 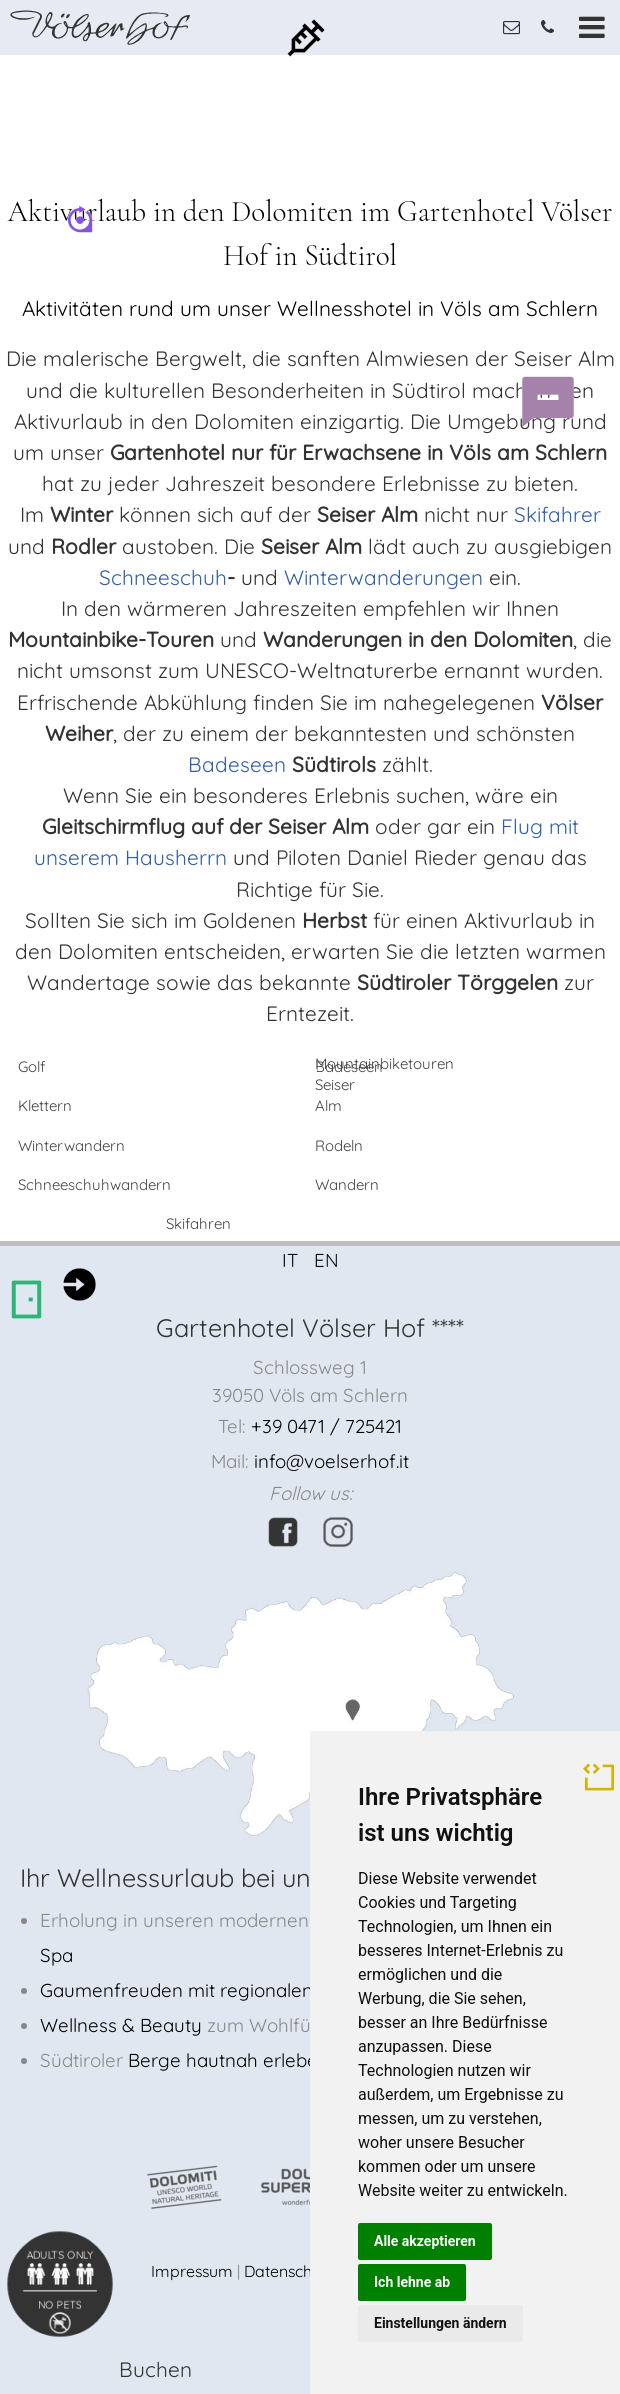 What do you see at coordinates (548, 400) in the screenshot?
I see `open messaging or chat` at bounding box center [548, 400].